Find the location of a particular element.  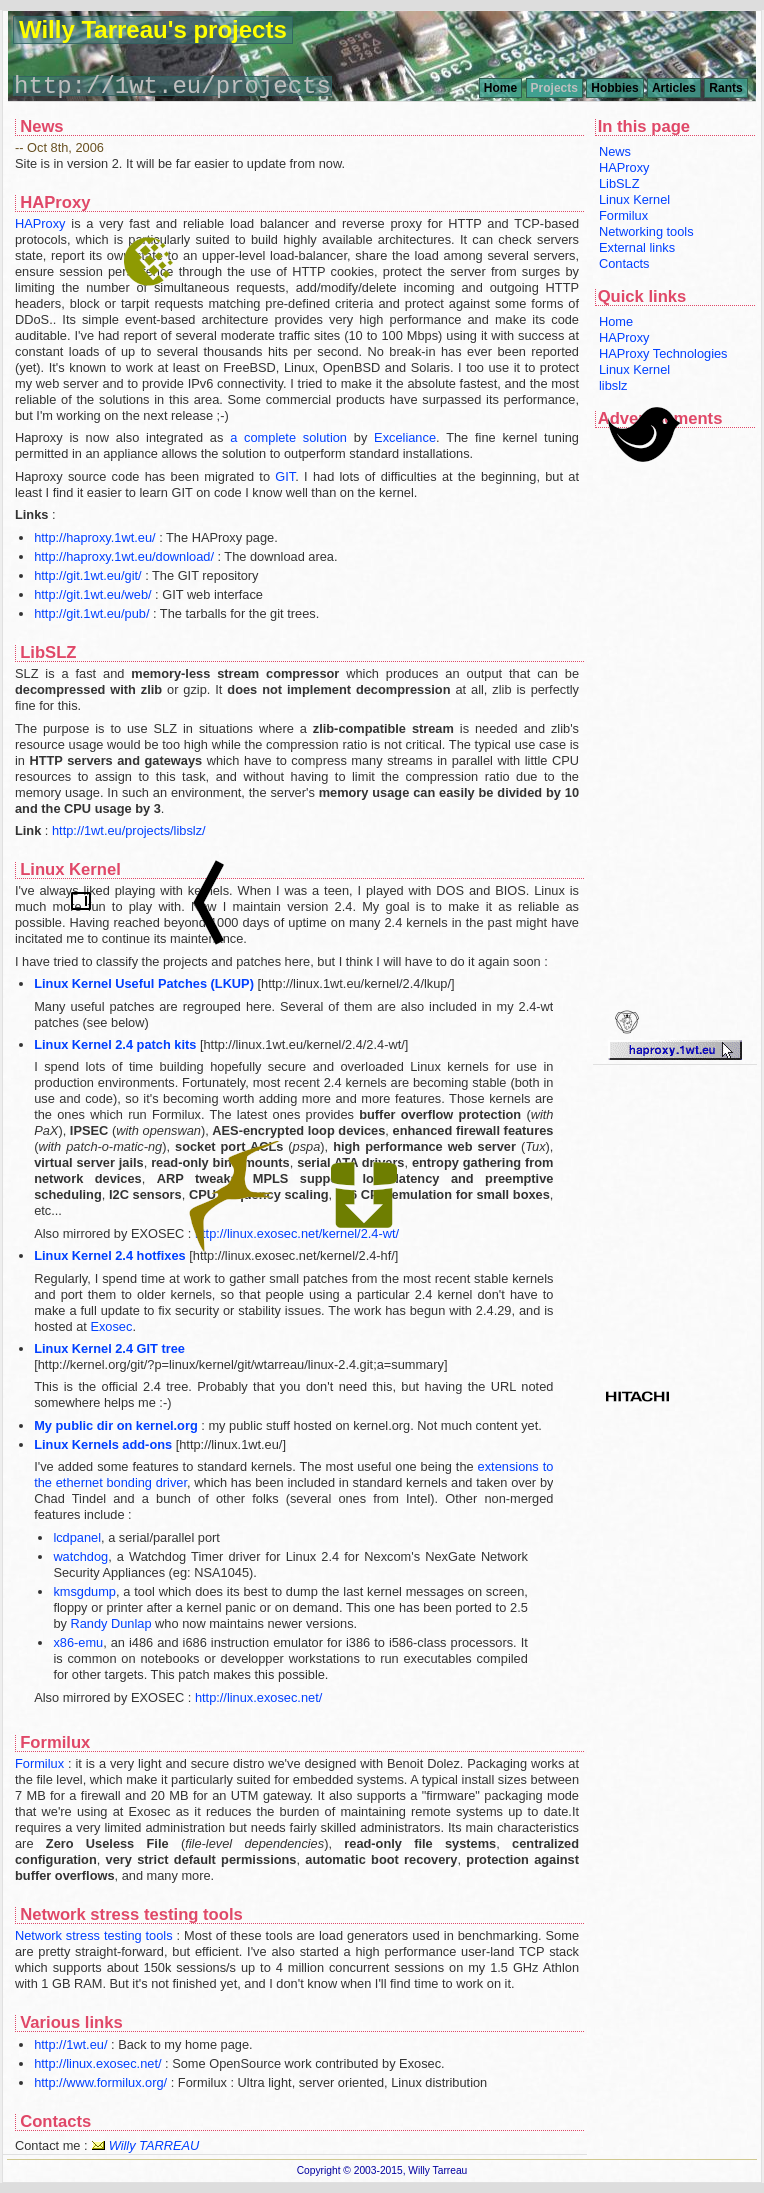

hitachi brand logo is located at coordinates (637, 1396).